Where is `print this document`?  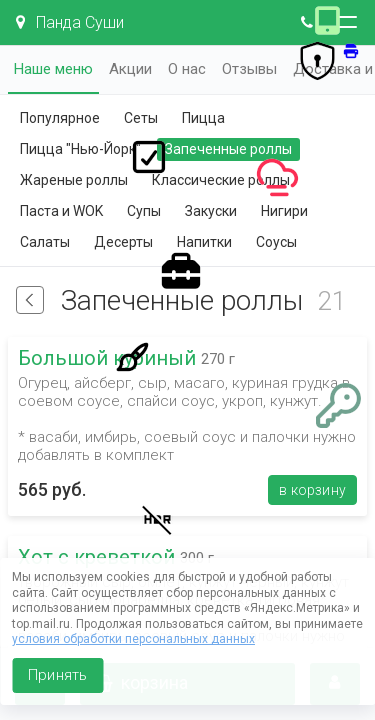 print this document is located at coordinates (351, 51).